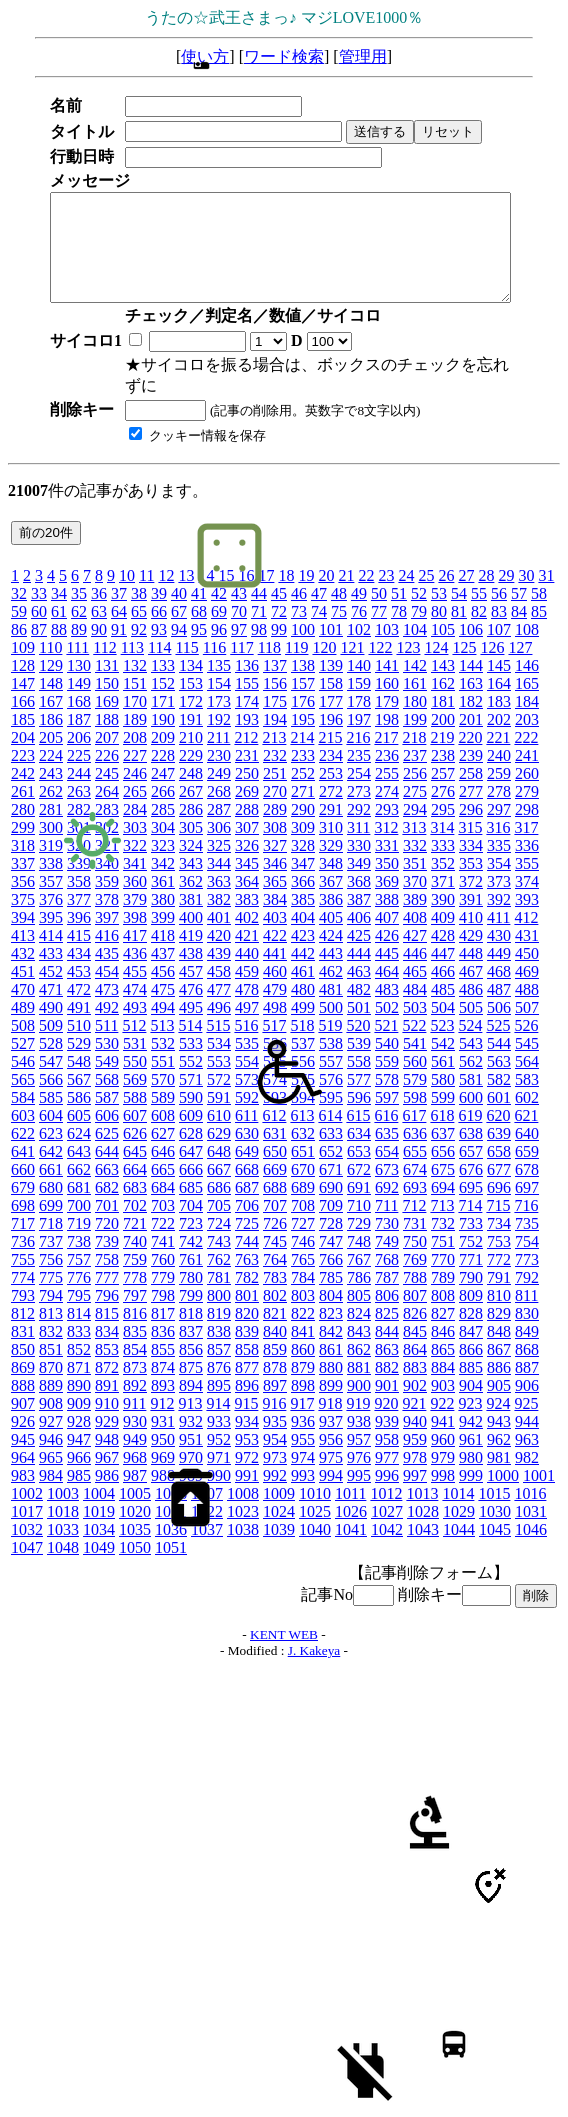 The image size is (568, 2117). I want to click on view bus routes and schedules, so click(454, 2045).